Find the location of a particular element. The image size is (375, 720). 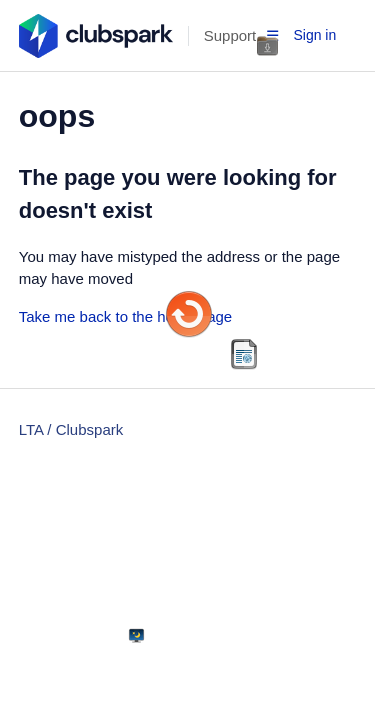

open a web document file is located at coordinates (244, 354).